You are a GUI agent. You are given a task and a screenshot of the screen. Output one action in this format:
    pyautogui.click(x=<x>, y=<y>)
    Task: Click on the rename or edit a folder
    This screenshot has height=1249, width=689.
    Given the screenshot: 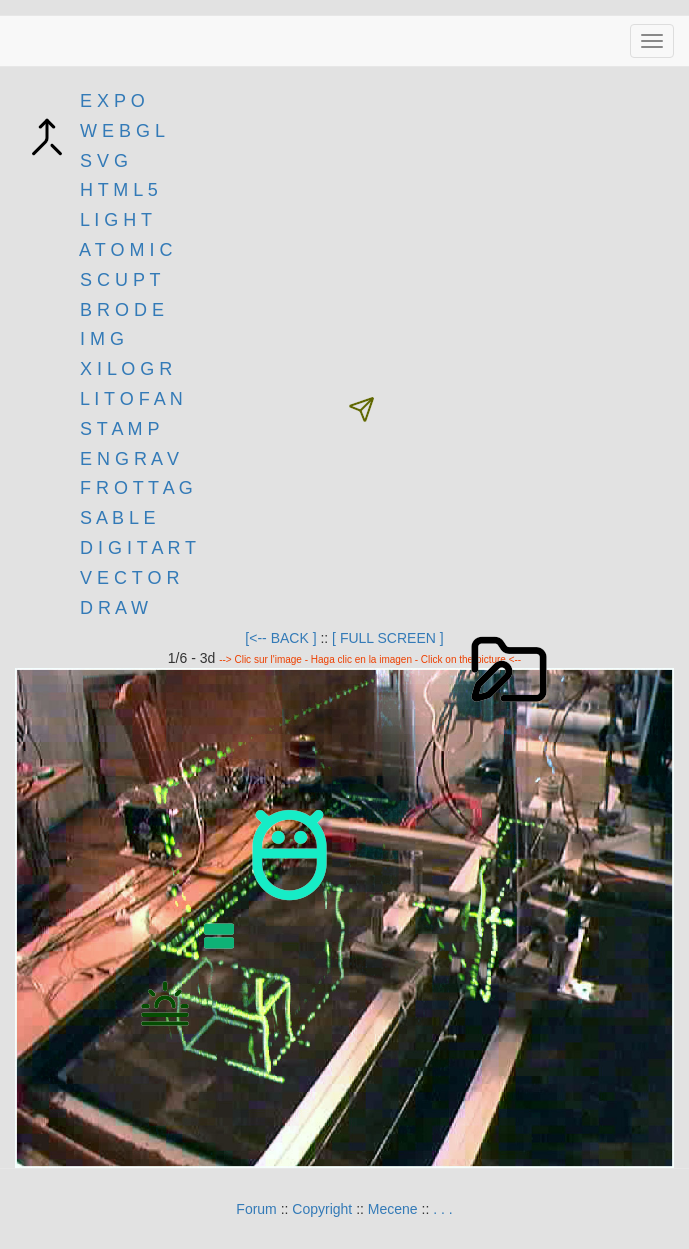 What is the action you would take?
    pyautogui.click(x=509, y=671)
    